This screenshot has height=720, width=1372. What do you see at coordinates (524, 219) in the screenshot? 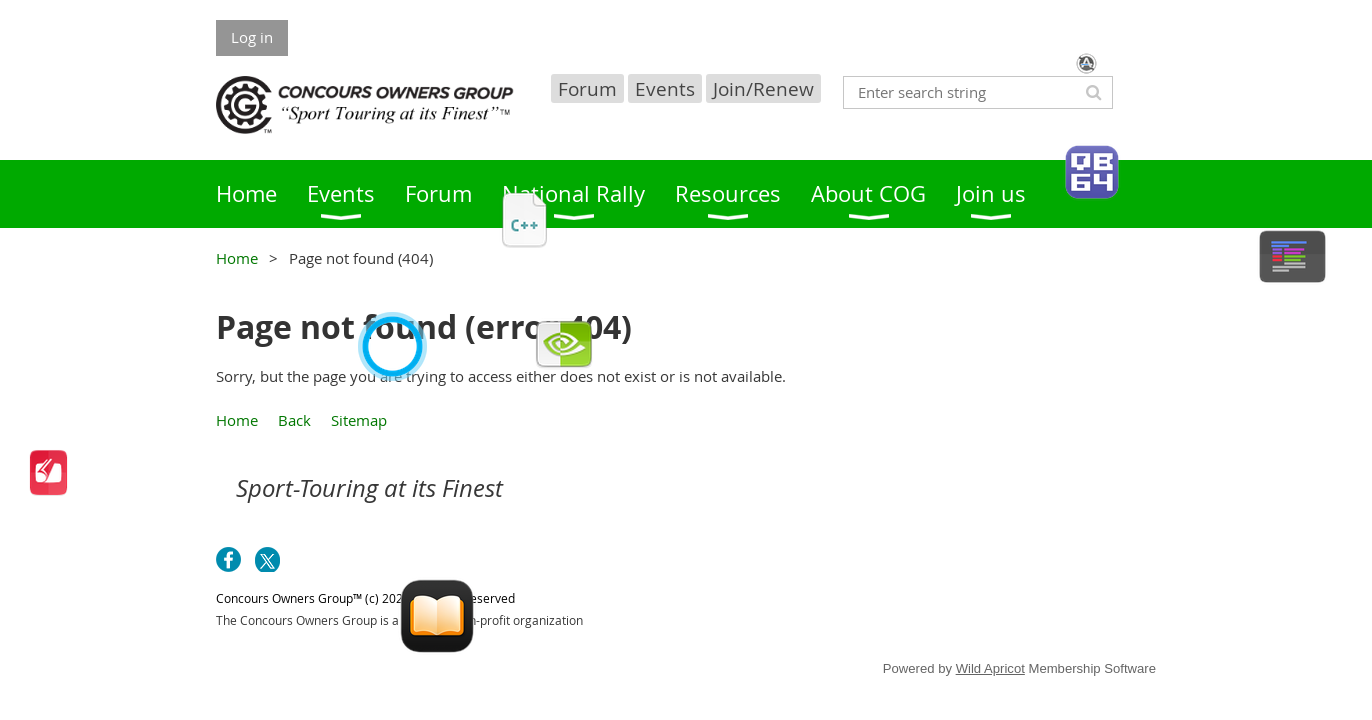
I see `a C++ source code file` at bounding box center [524, 219].